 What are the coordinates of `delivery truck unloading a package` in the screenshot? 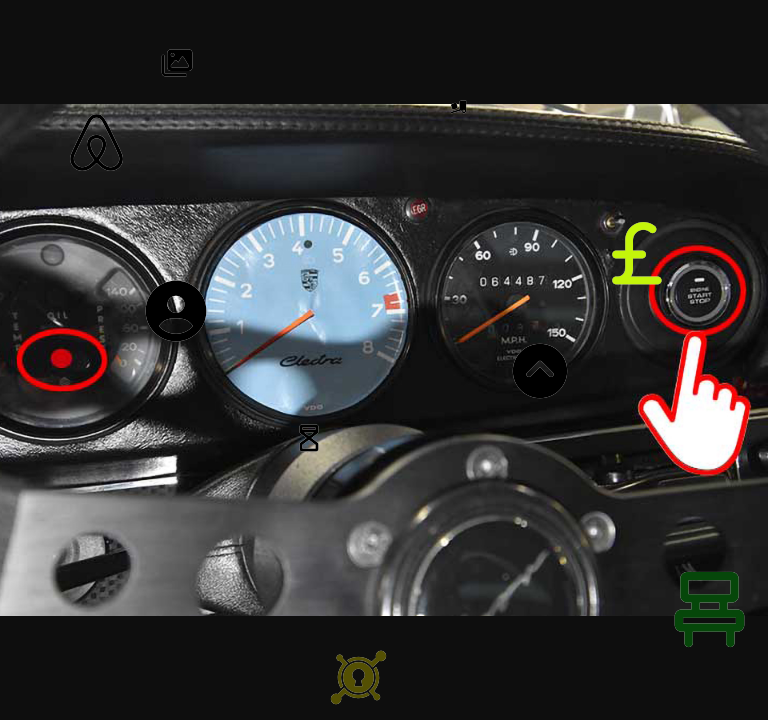 It's located at (458, 106).